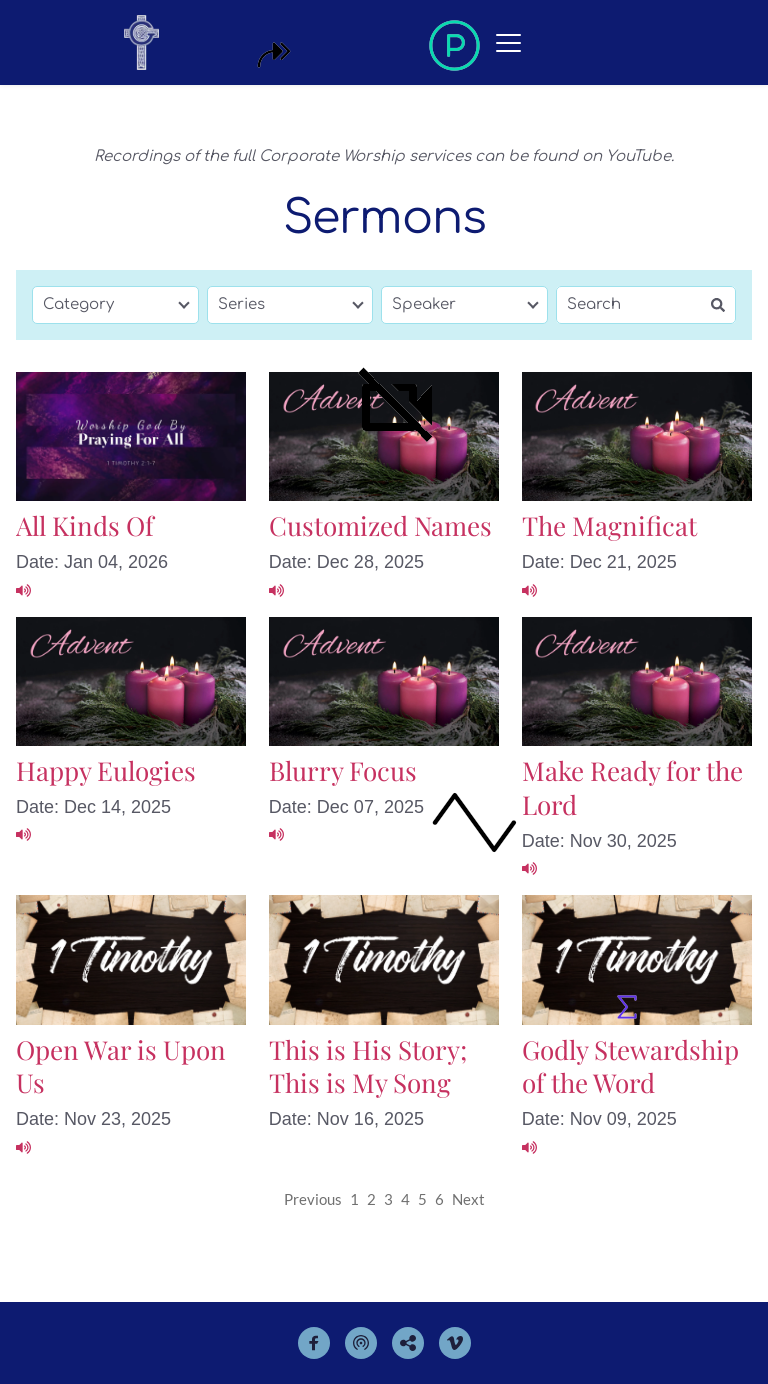  What do you see at coordinates (397, 407) in the screenshot?
I see `turn off camera during video call` at bounding box center [397, 407].